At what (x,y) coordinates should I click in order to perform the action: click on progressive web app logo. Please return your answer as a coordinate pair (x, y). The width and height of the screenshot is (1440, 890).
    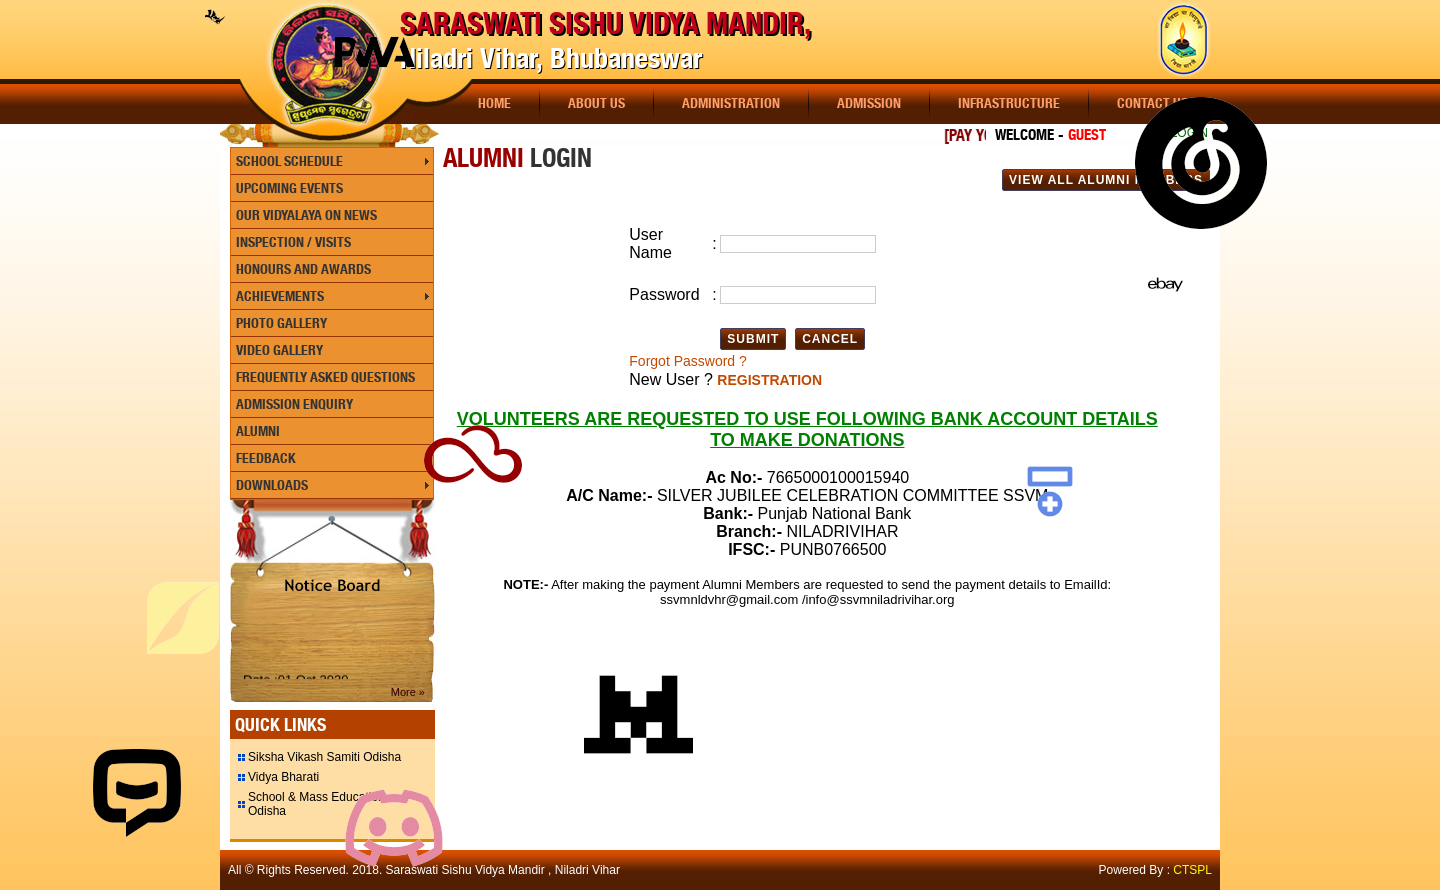
    Looking at the image, I should click on (375, 52).